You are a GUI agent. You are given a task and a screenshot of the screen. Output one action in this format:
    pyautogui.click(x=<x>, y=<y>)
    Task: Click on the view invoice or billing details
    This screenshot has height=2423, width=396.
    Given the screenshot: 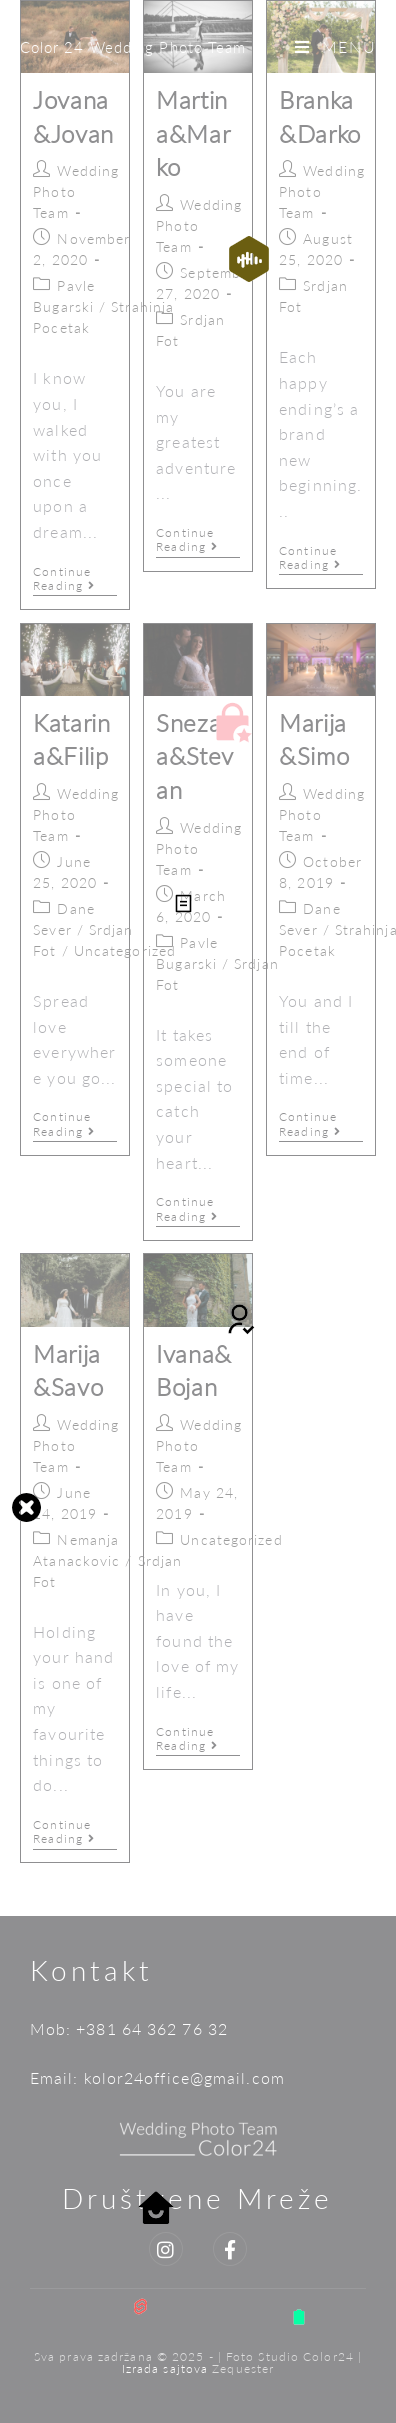 What is the action you would take?
    pyautogui.click(x=183, y=903)
    